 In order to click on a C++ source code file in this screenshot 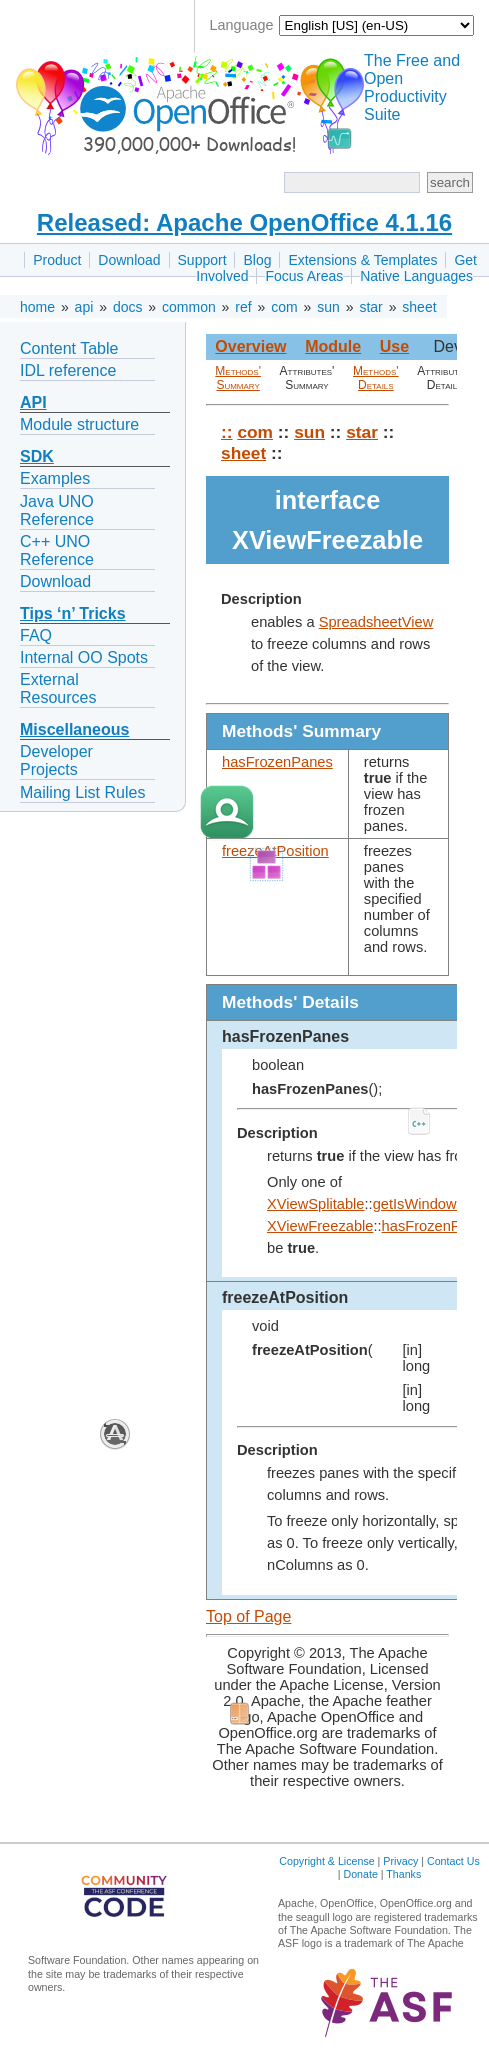, I will do `click(419, 1121)`.